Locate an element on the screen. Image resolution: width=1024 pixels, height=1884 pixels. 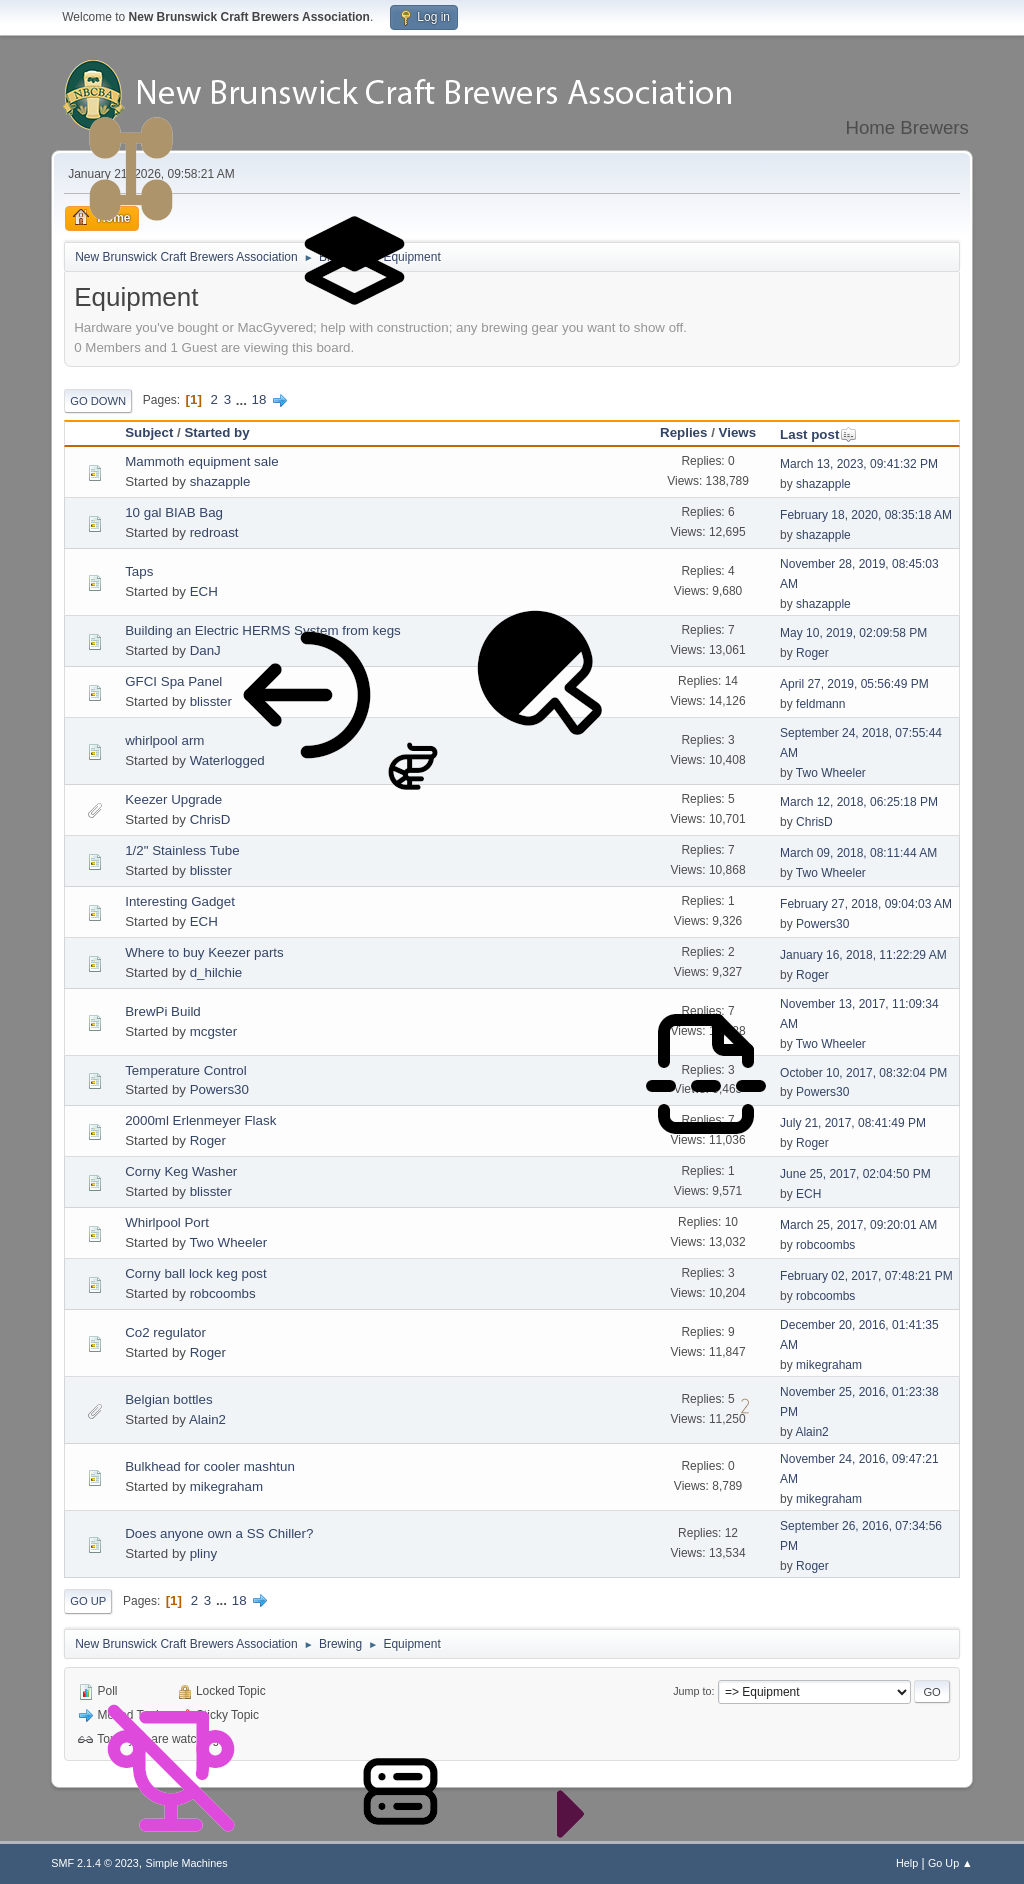
insert a page break in the document is located at coordinates (706, 1074).